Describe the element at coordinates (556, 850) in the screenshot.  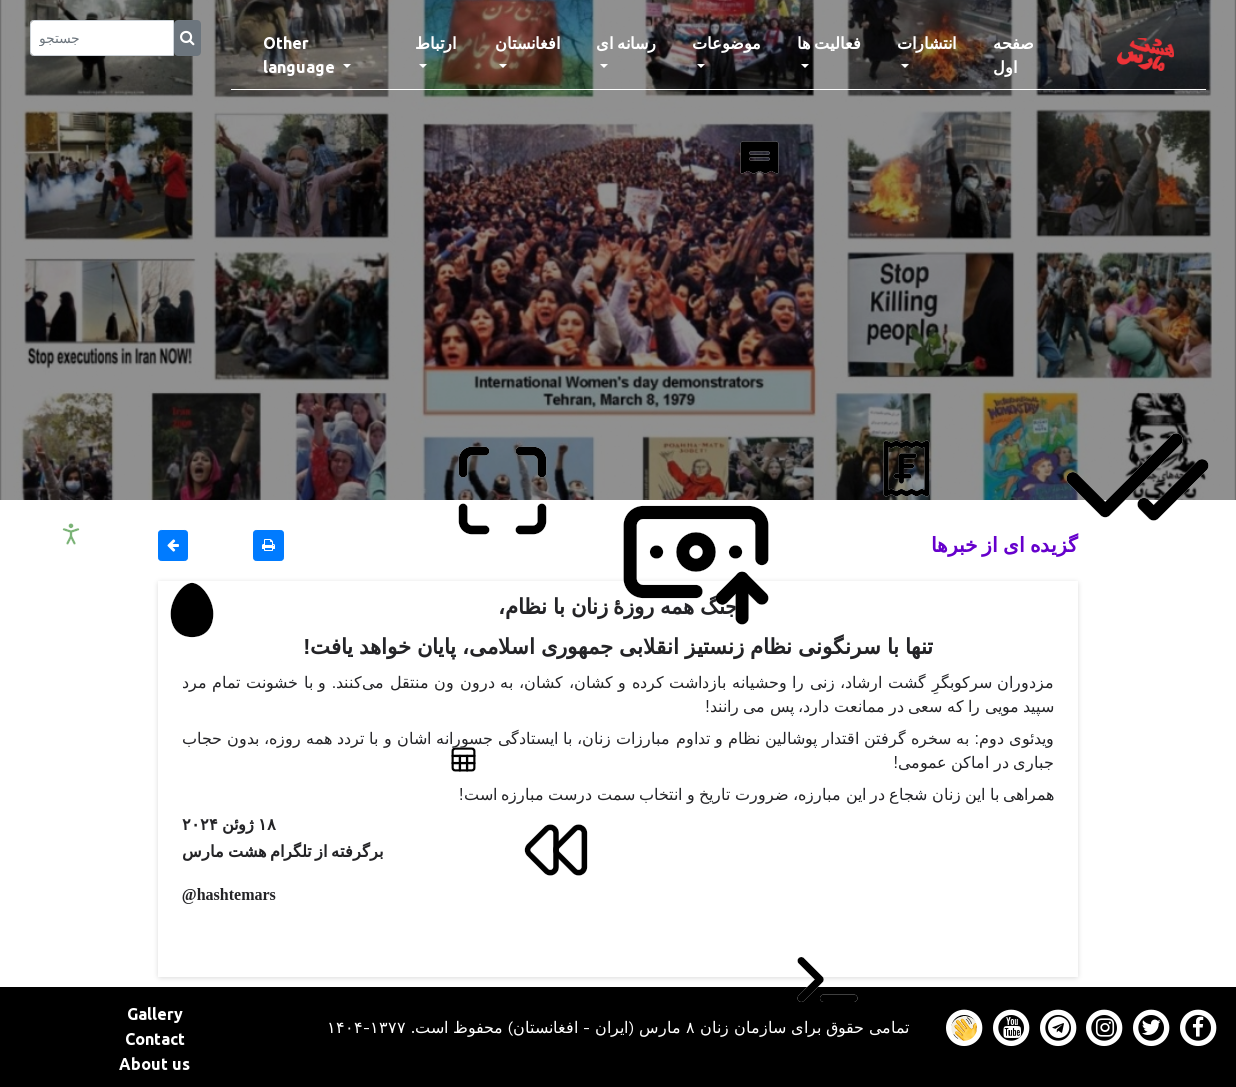
I see `rewind or skip backward in media playback` at that location.